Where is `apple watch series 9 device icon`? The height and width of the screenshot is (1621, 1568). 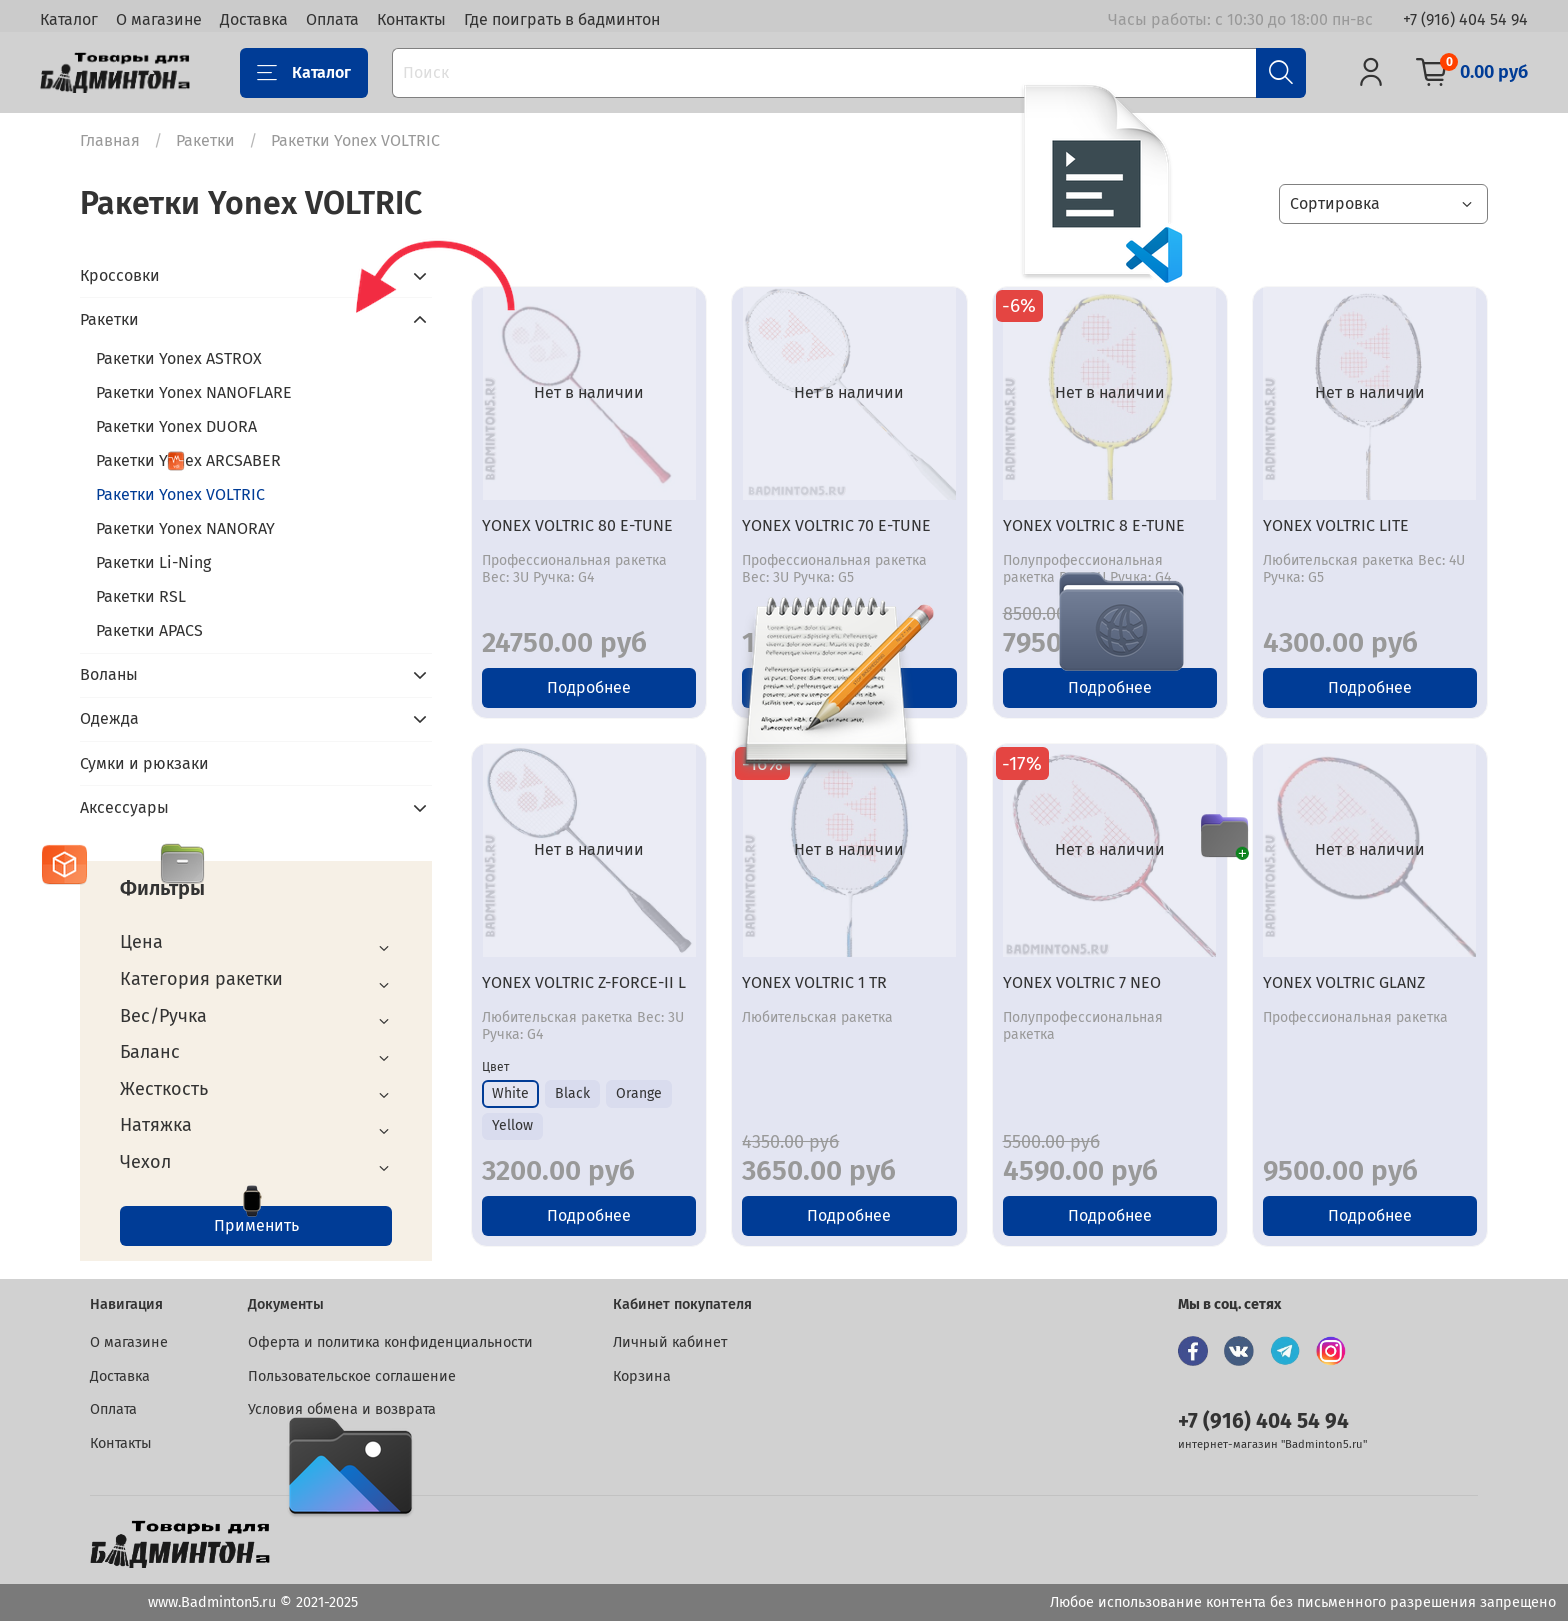 apple watch series 9 device icon is located at coordinates (252, 1201).